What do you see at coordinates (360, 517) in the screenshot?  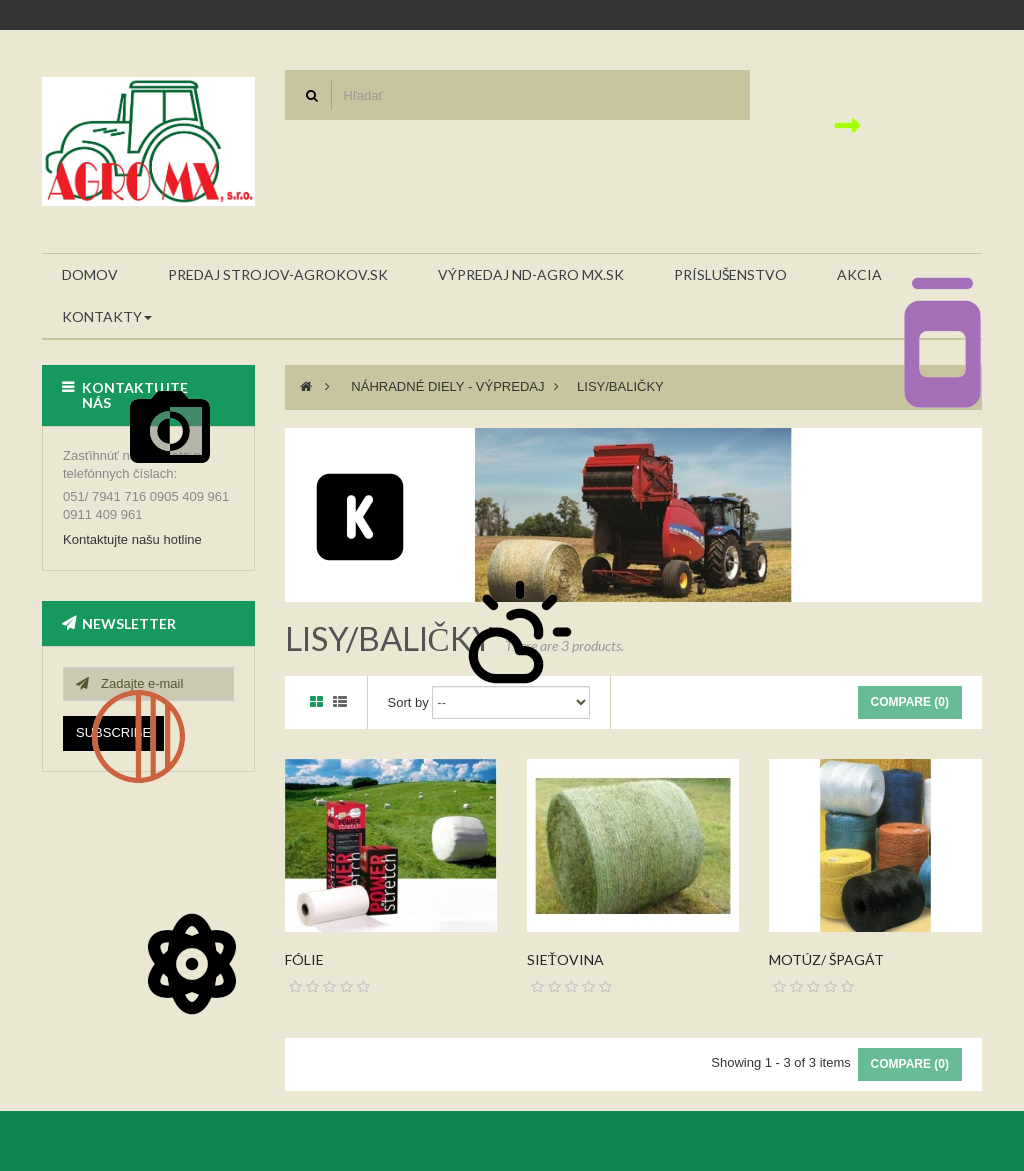 I see `keyboard shortcut indicator for the letter K` at bounding box center [360, 517].